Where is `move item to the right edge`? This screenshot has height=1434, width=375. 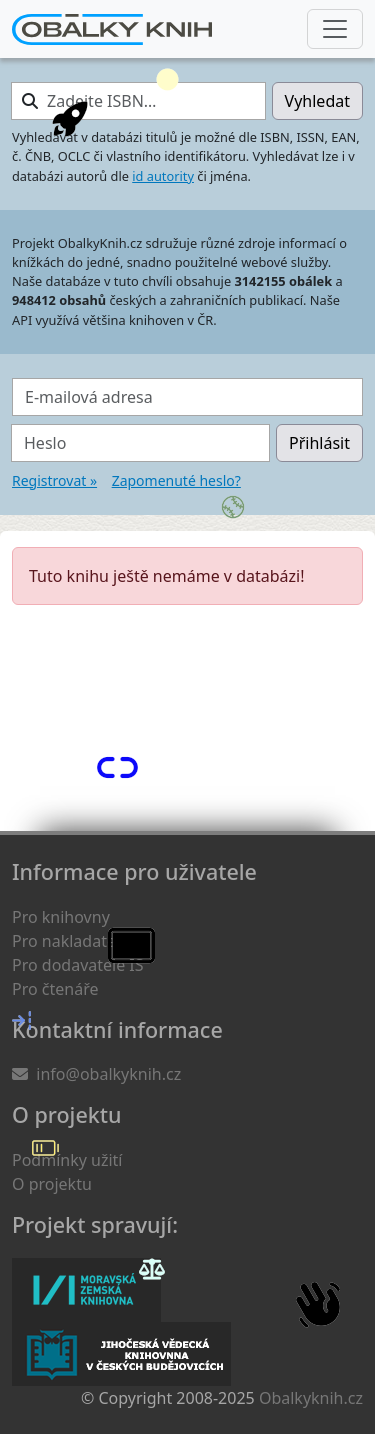 move item to the right edge is located at coordinates (21, 1020).